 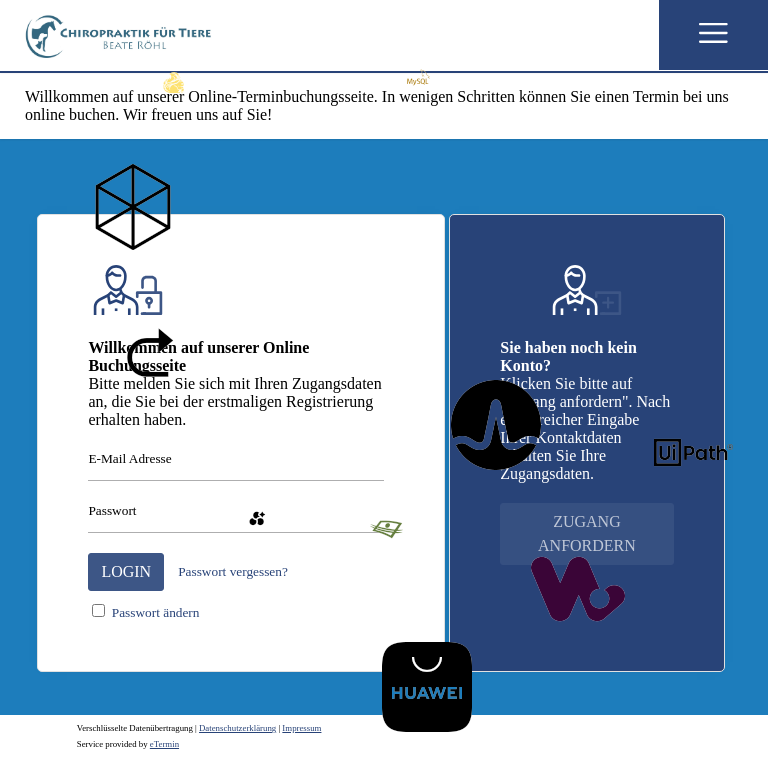 What do you see at coordinates (133, 207) in the screenshot?
I see `vfairs virtual events platform logo` at bounding box center [133, 207].